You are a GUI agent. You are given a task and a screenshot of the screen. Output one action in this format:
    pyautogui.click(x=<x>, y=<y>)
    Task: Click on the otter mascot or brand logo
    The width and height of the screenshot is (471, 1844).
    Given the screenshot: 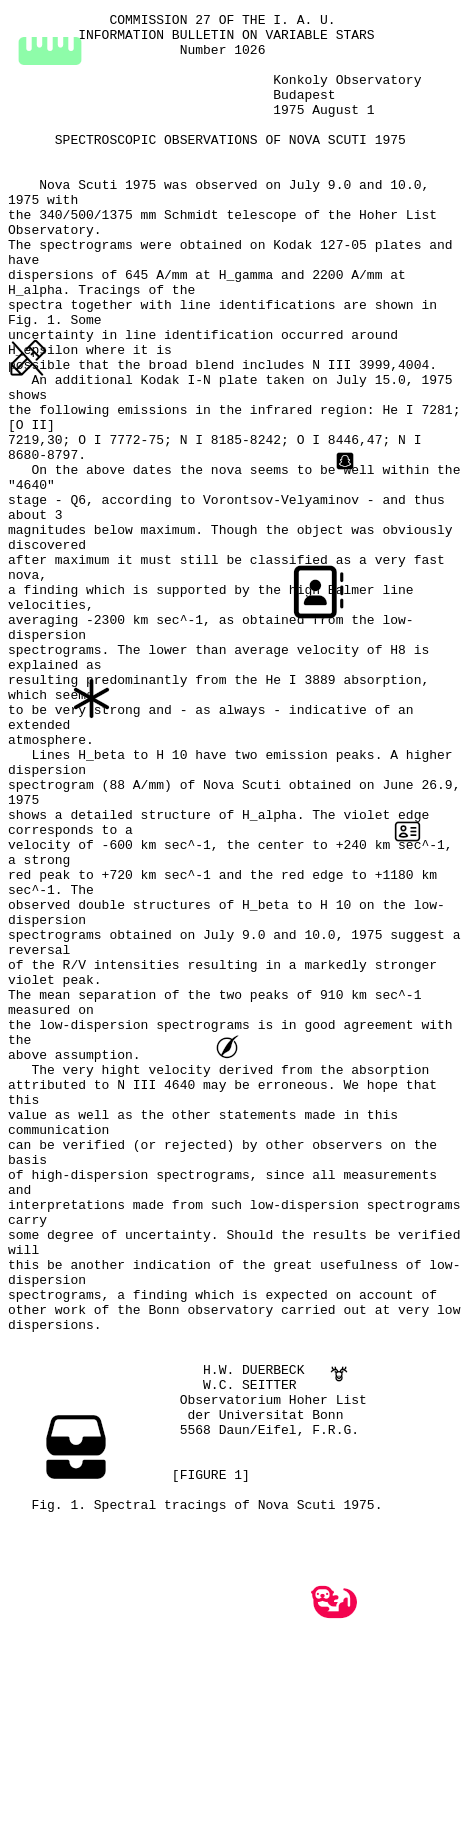 What is the action you would take?
    pyautogui.click(x=334, y=1602)
    